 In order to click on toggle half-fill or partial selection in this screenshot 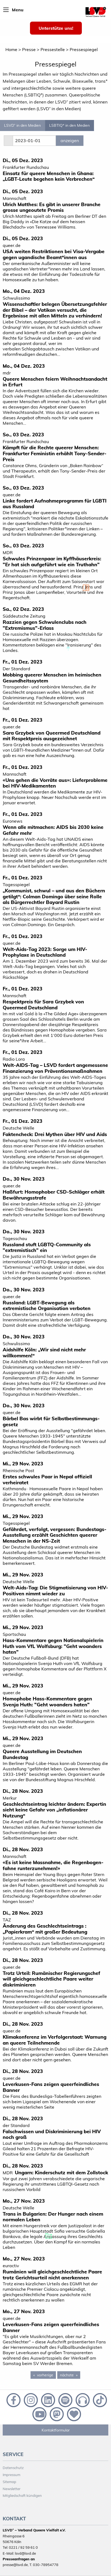, I will do `click(86, 588)`.